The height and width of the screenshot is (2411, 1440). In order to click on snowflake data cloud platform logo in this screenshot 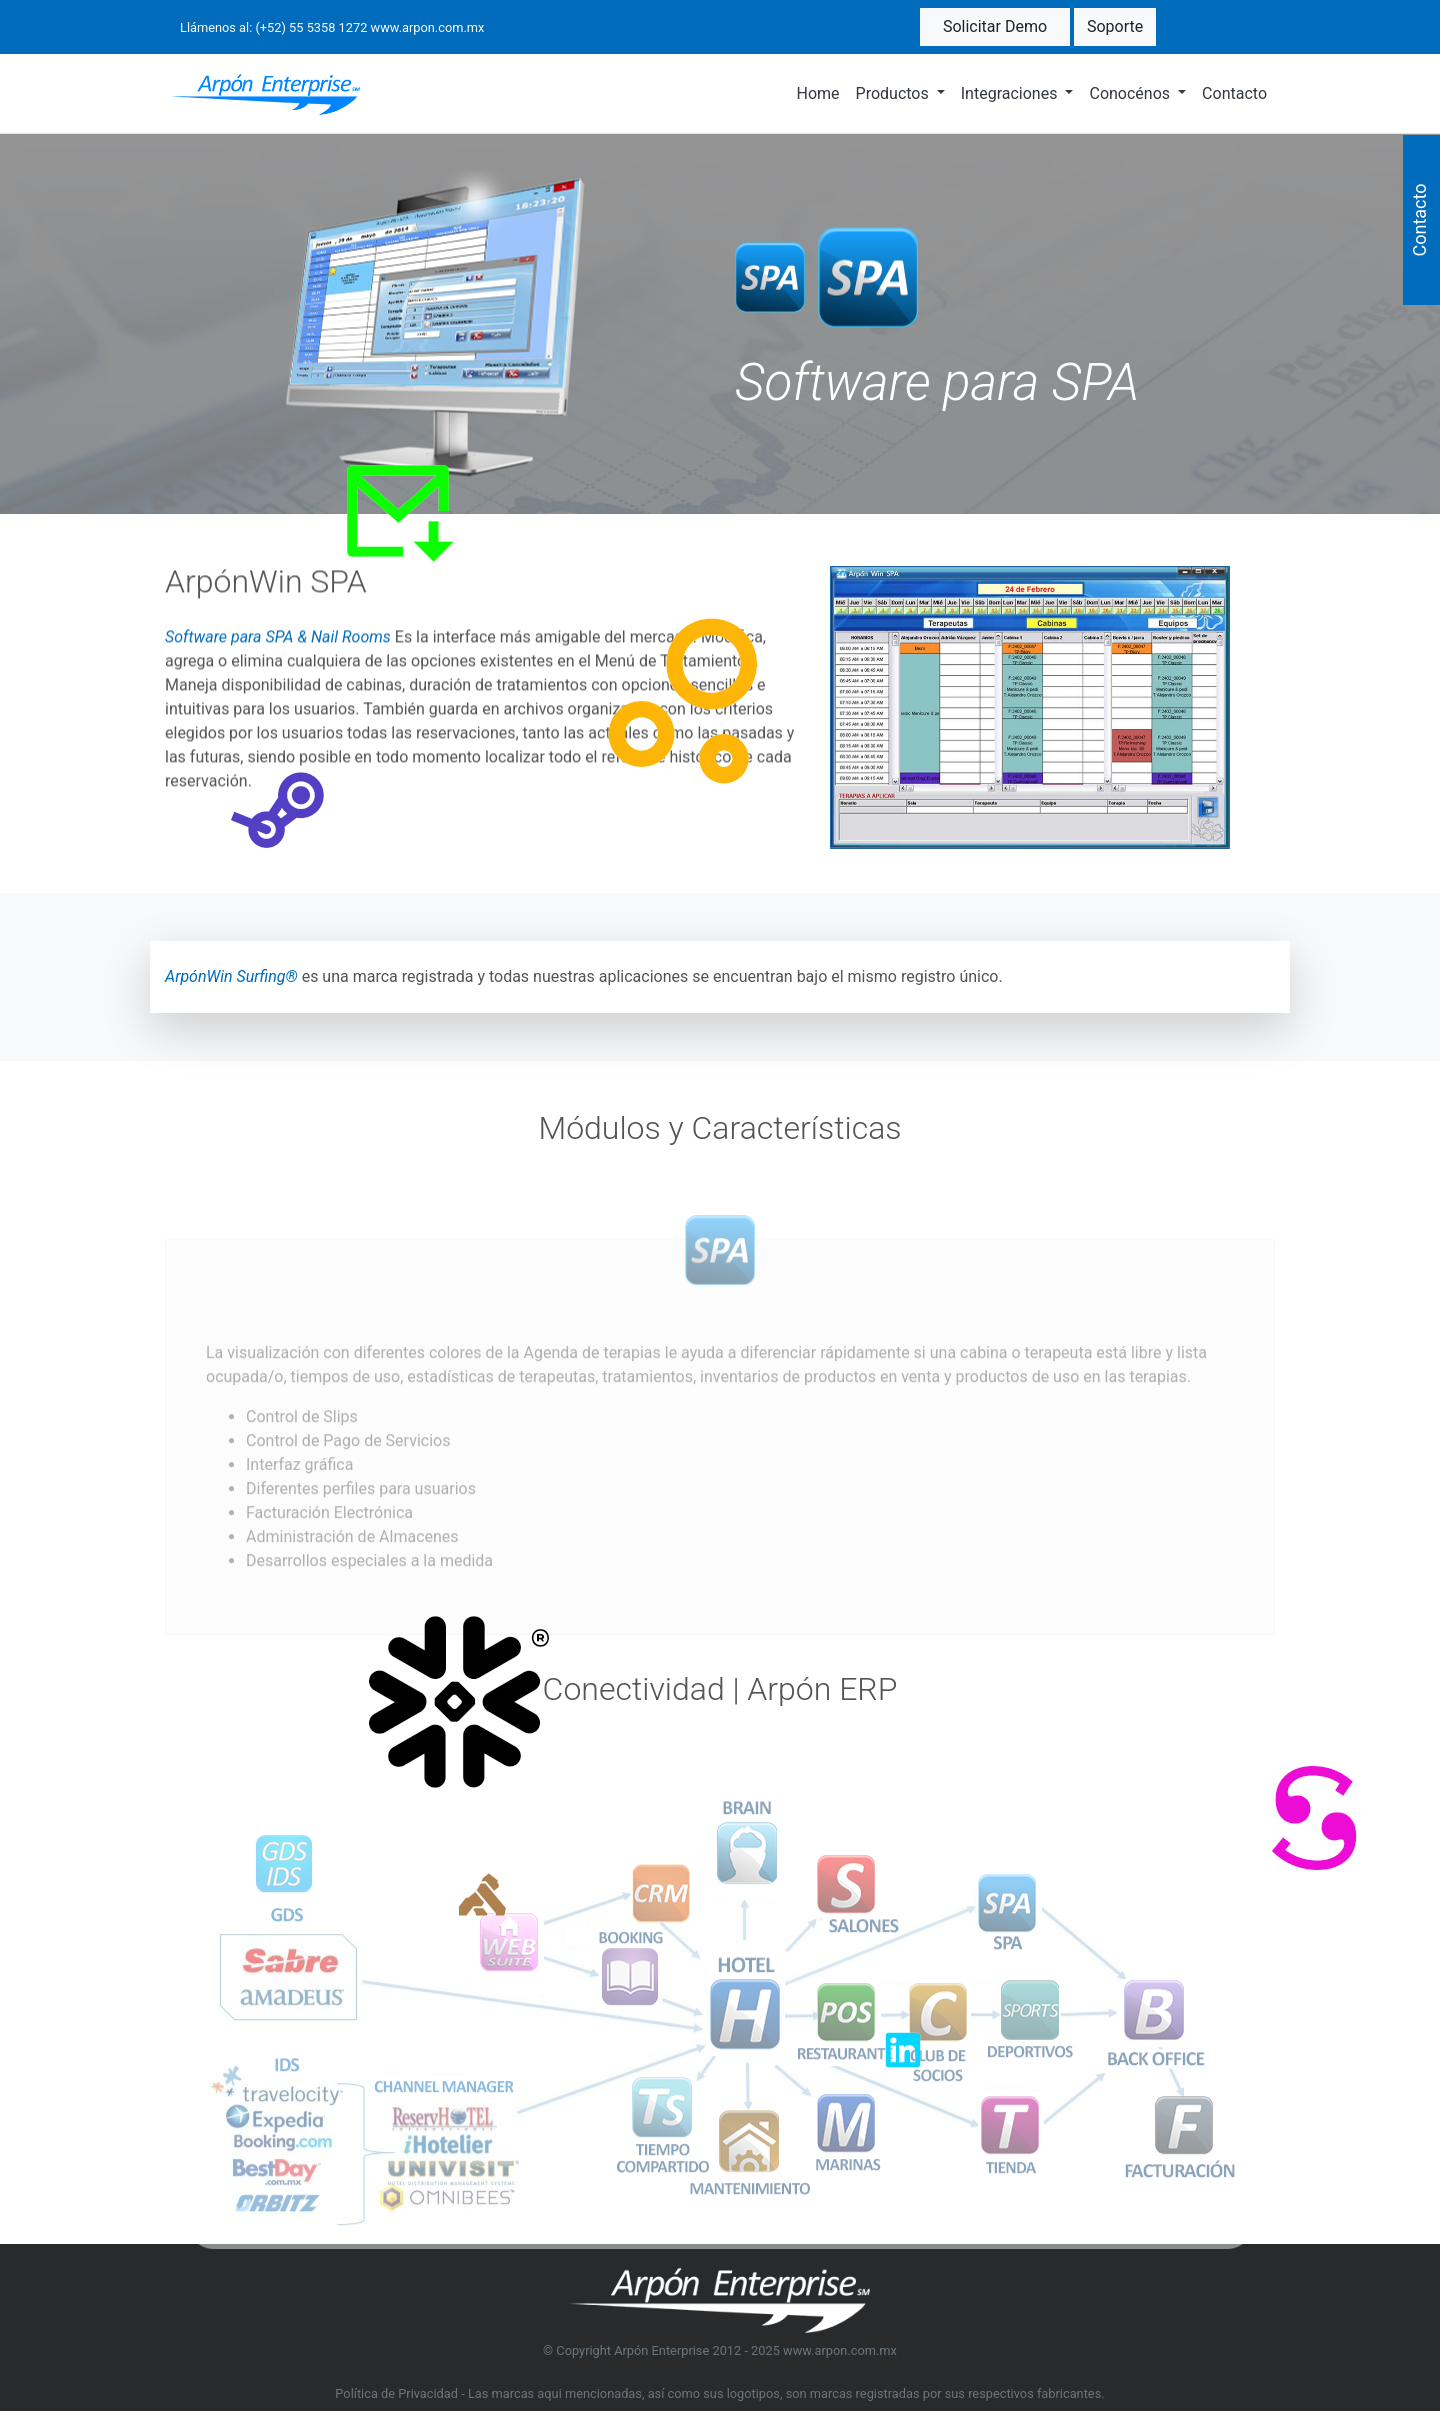, I will do `click(459, 1702)`.